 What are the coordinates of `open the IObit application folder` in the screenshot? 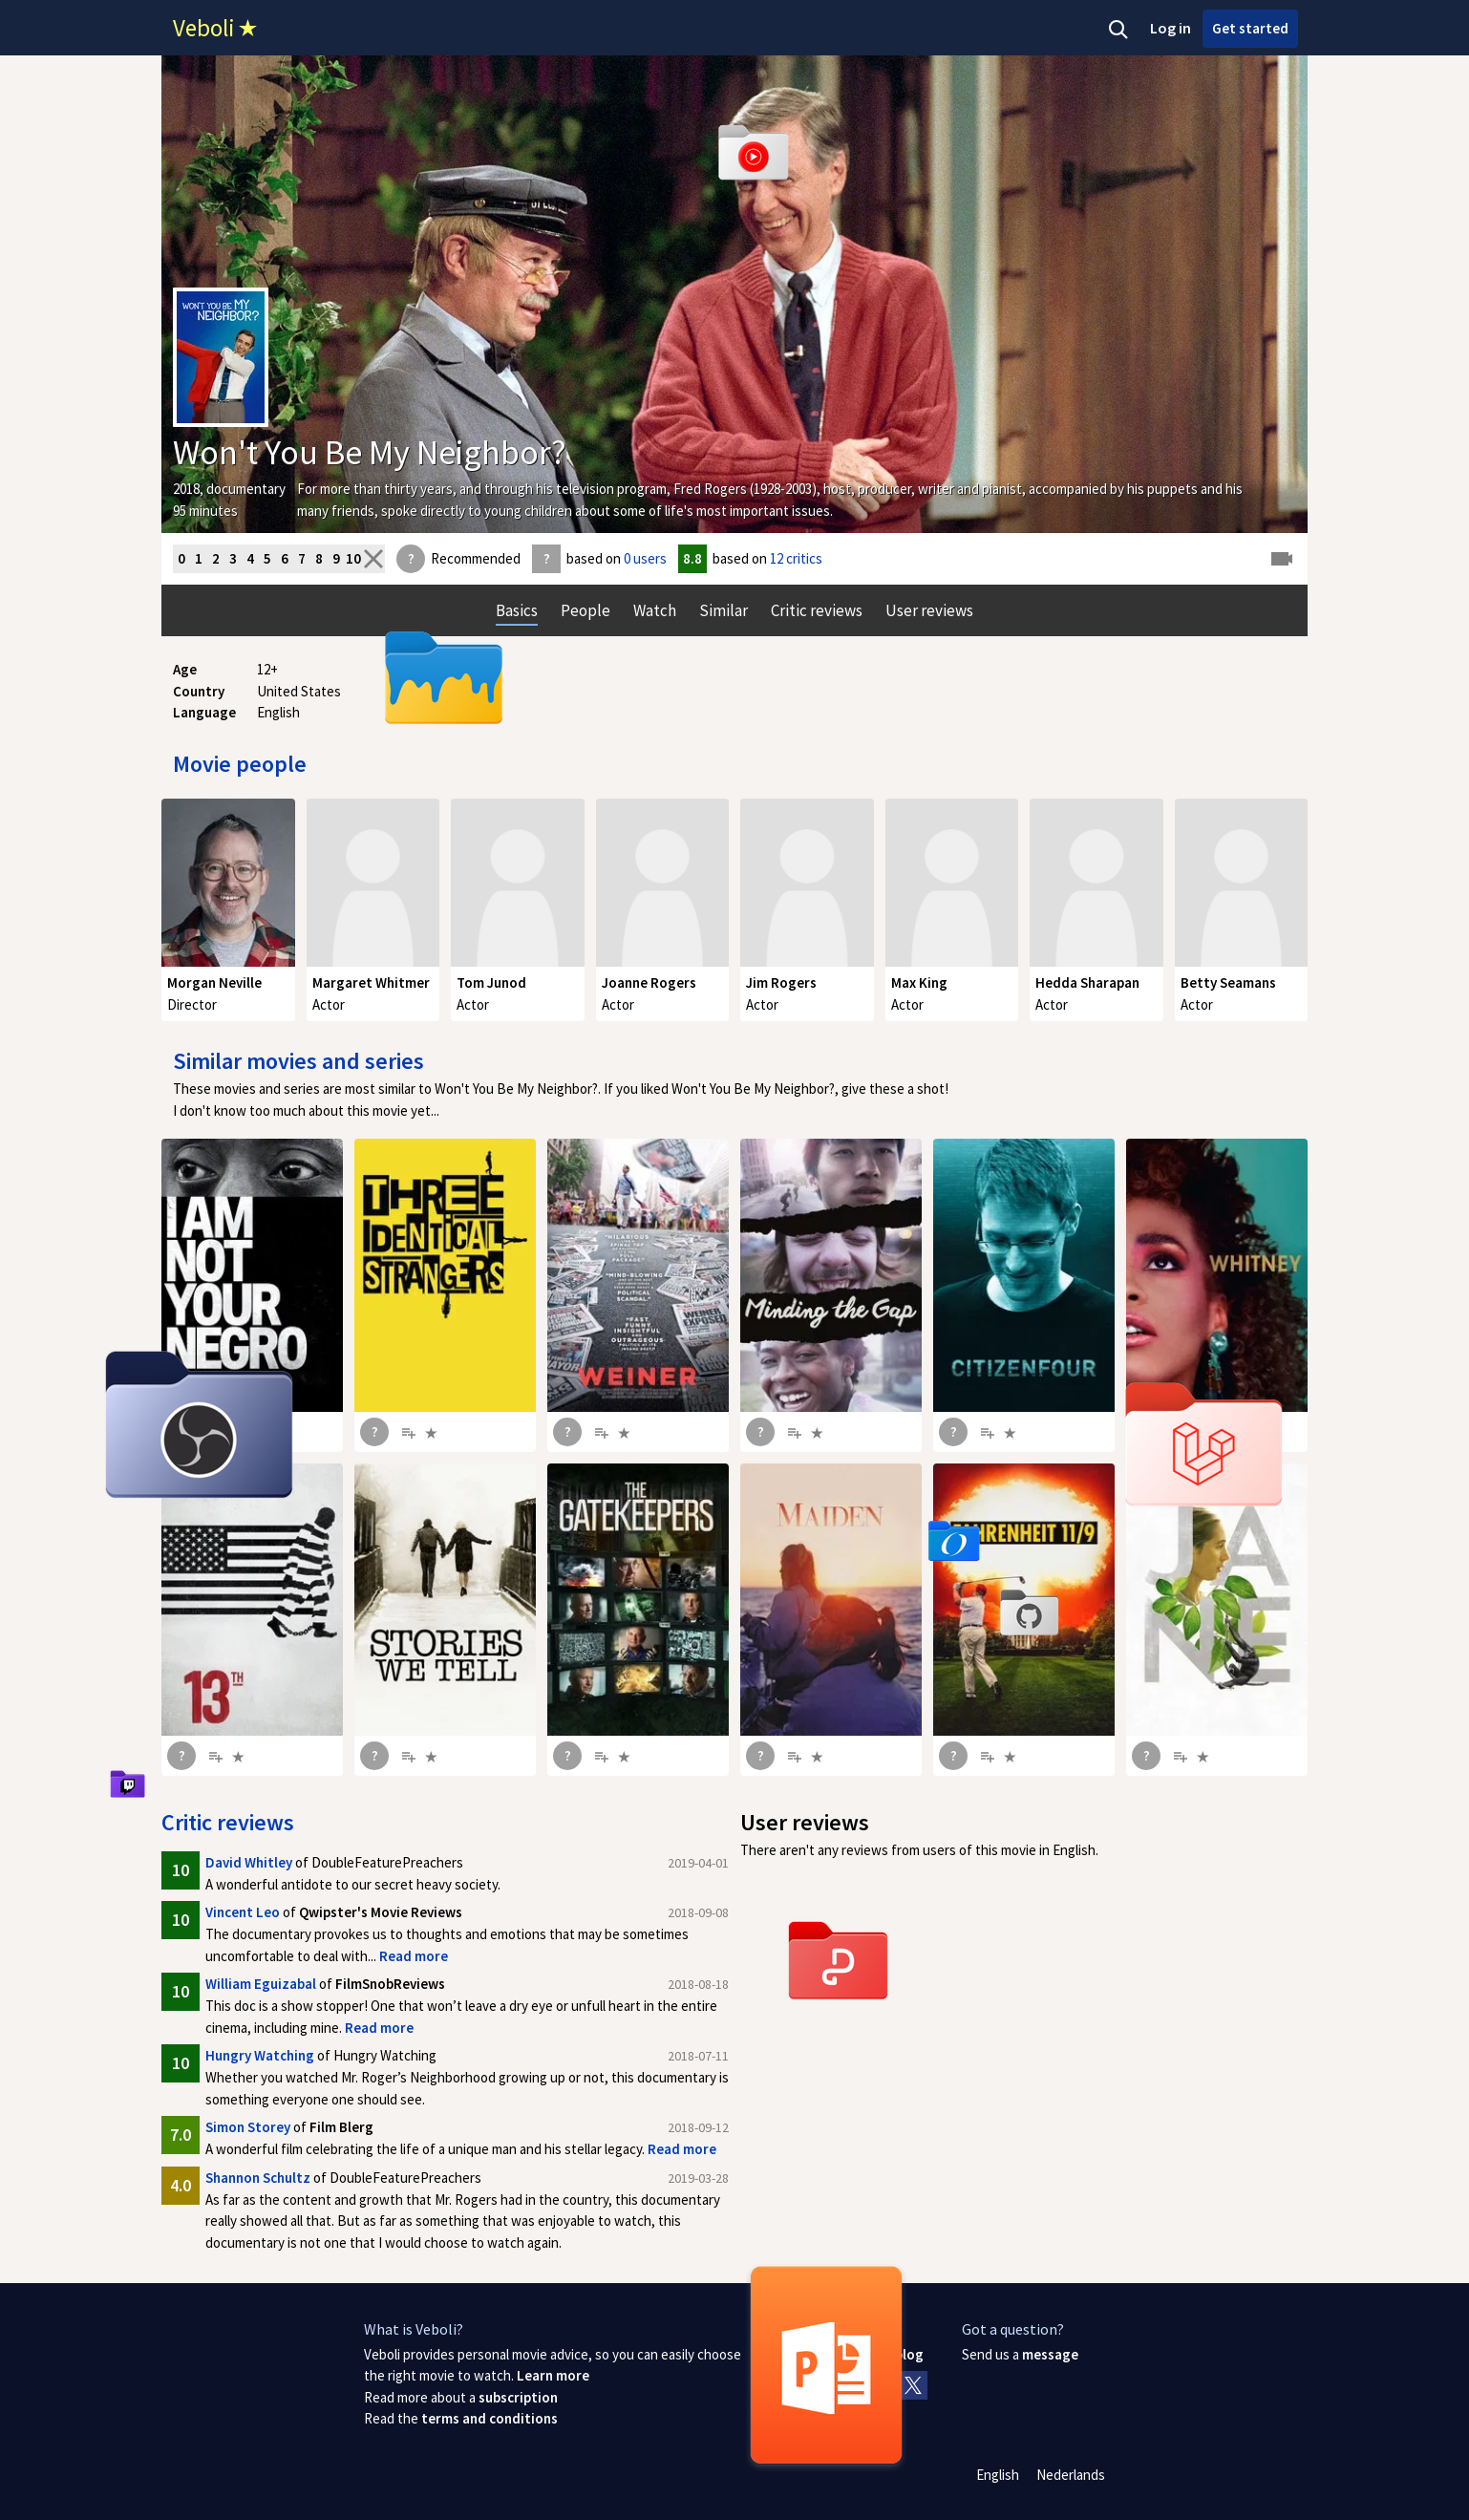 It's located at (953, 1542).